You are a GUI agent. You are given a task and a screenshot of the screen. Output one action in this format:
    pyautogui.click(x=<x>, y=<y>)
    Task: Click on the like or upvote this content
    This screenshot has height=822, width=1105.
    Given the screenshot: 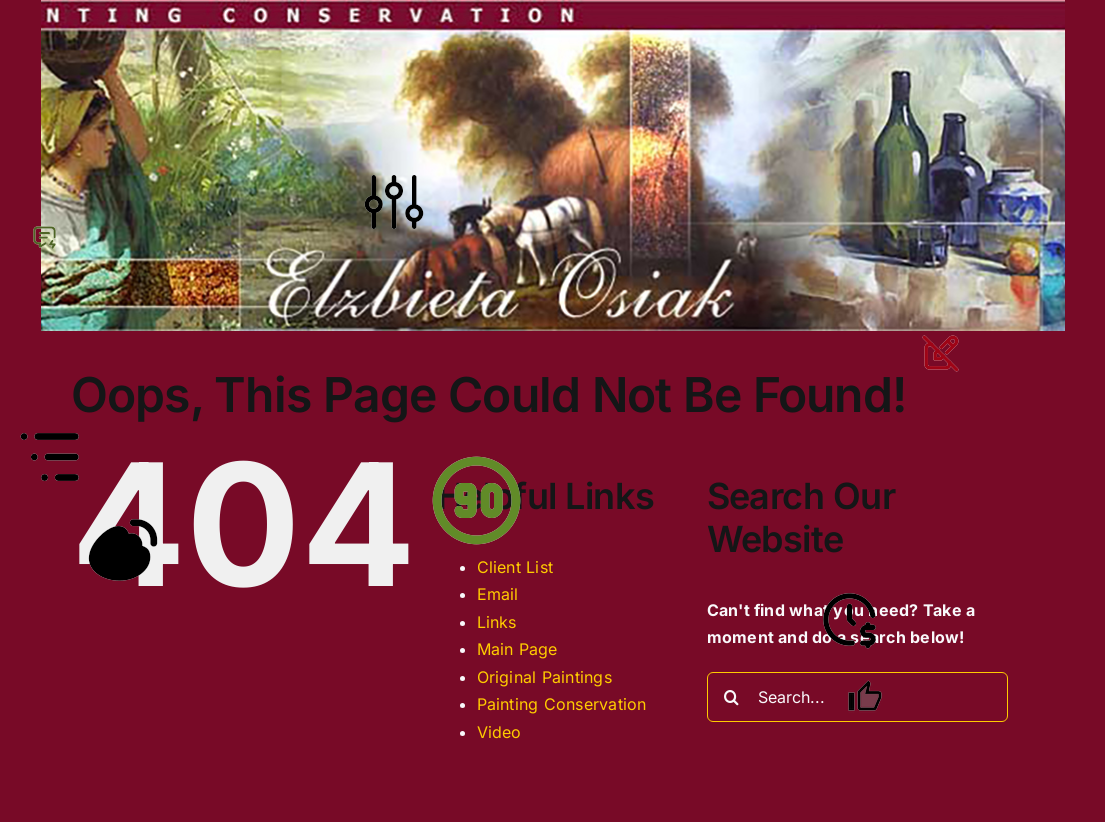 What is the action you would take?
    pyautogui.click(x=865, y=697)
    